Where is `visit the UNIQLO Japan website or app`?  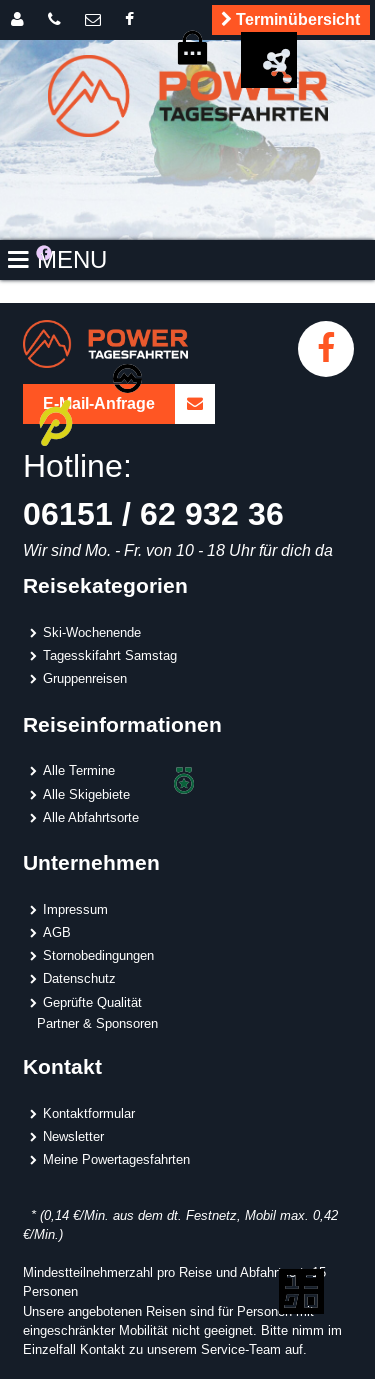 visit the UNIQLO Japan website or app is located at coordinates (301, 1291).